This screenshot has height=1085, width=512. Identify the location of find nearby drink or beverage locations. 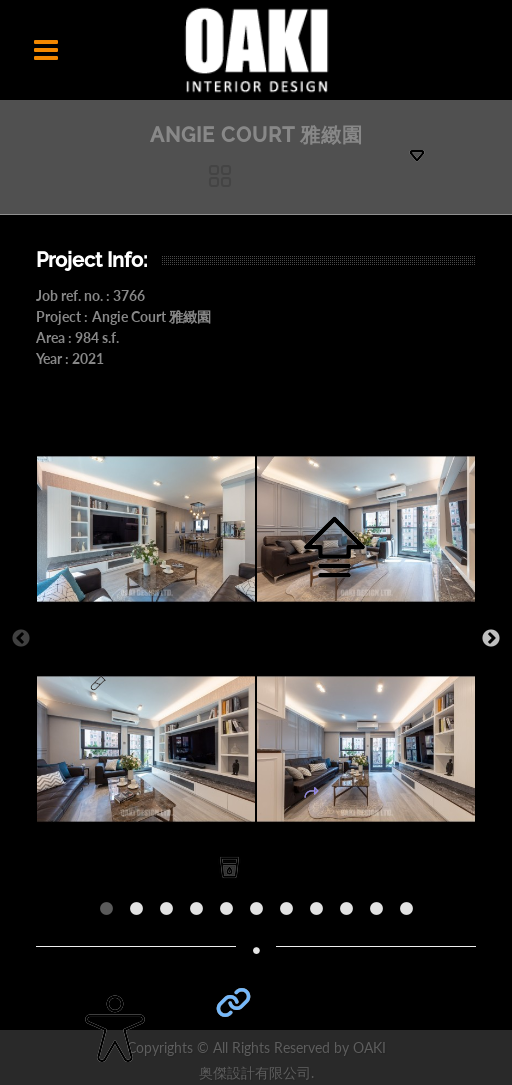
(229, 867).